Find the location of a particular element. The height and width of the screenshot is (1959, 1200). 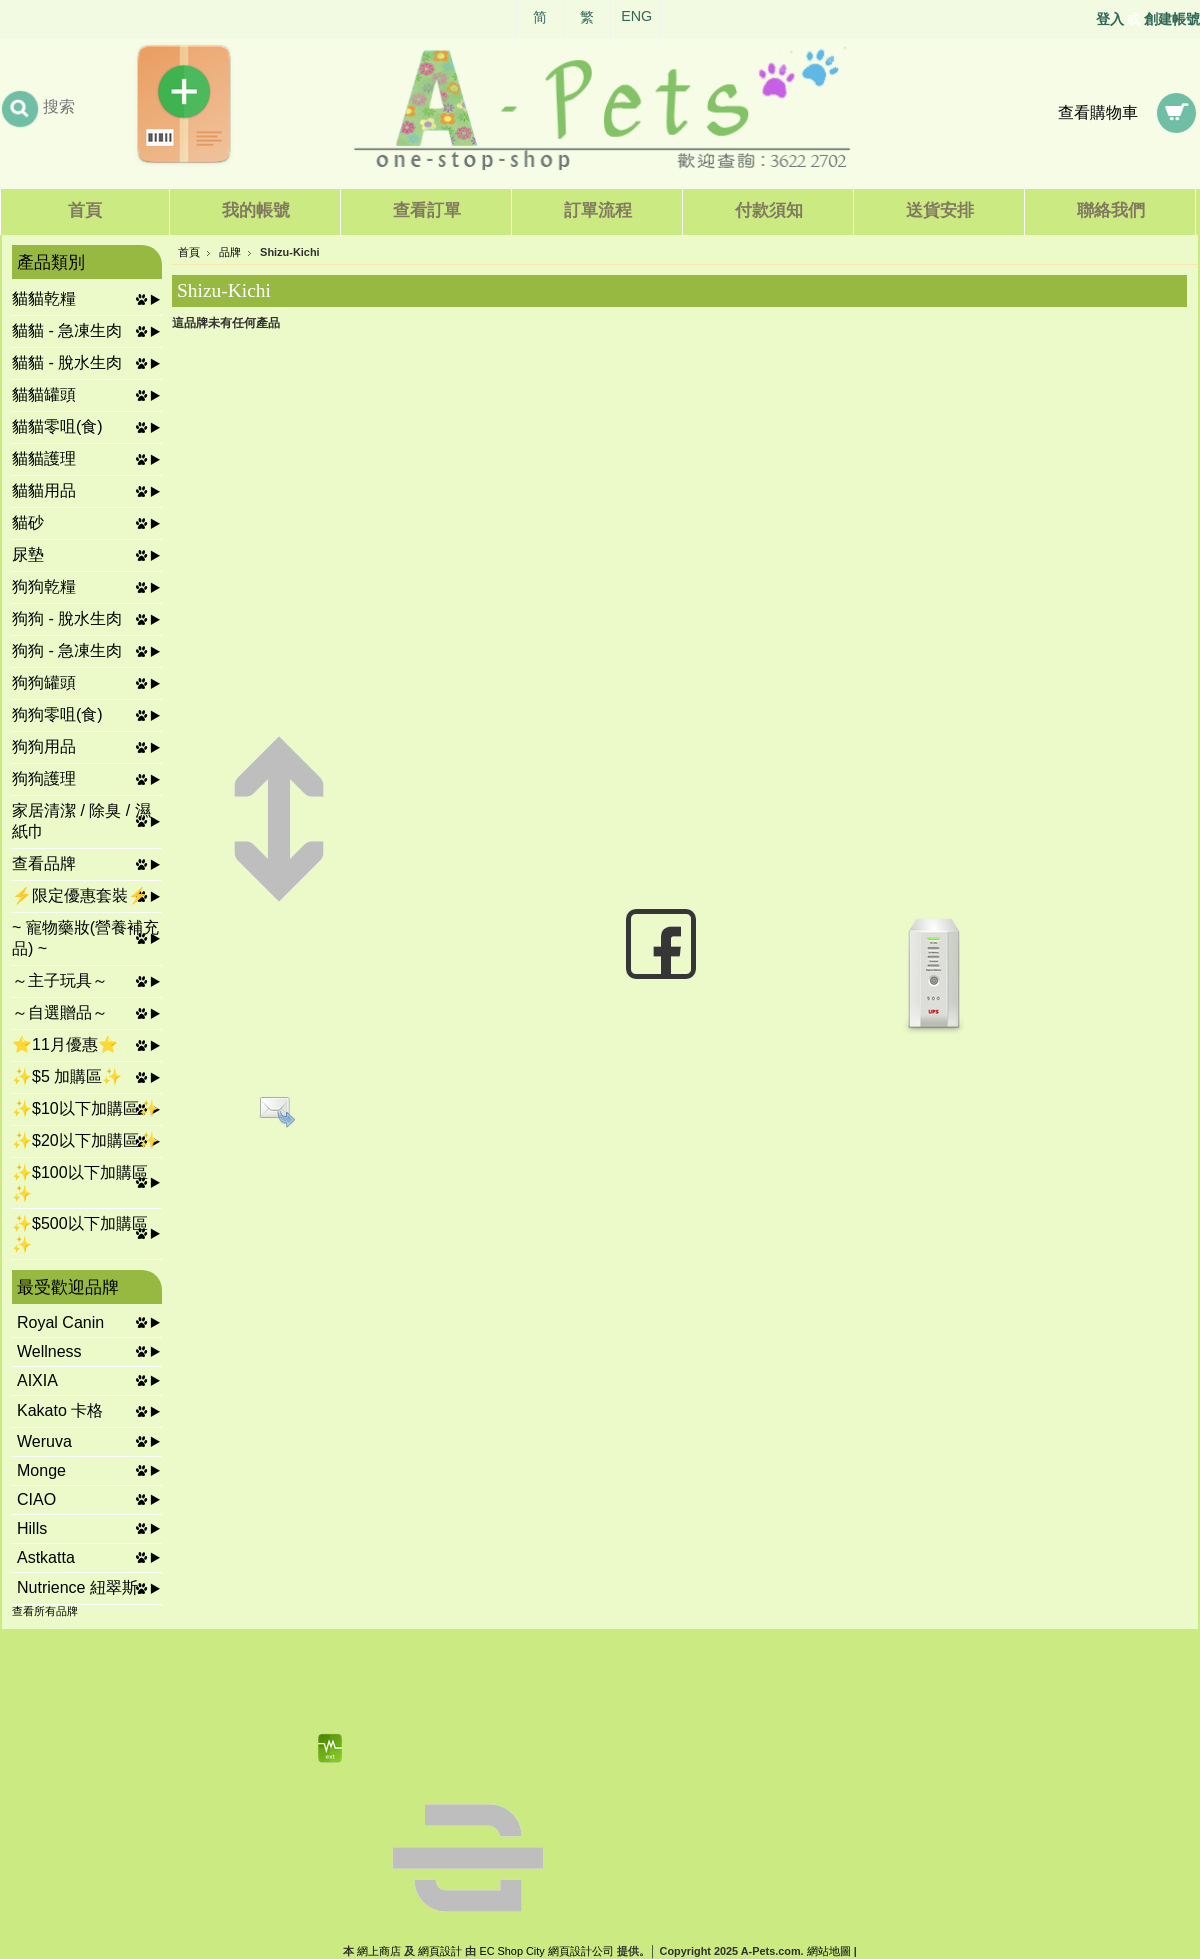

apply strikethrough formatting to selected text is located at coordinates (468, 1858).